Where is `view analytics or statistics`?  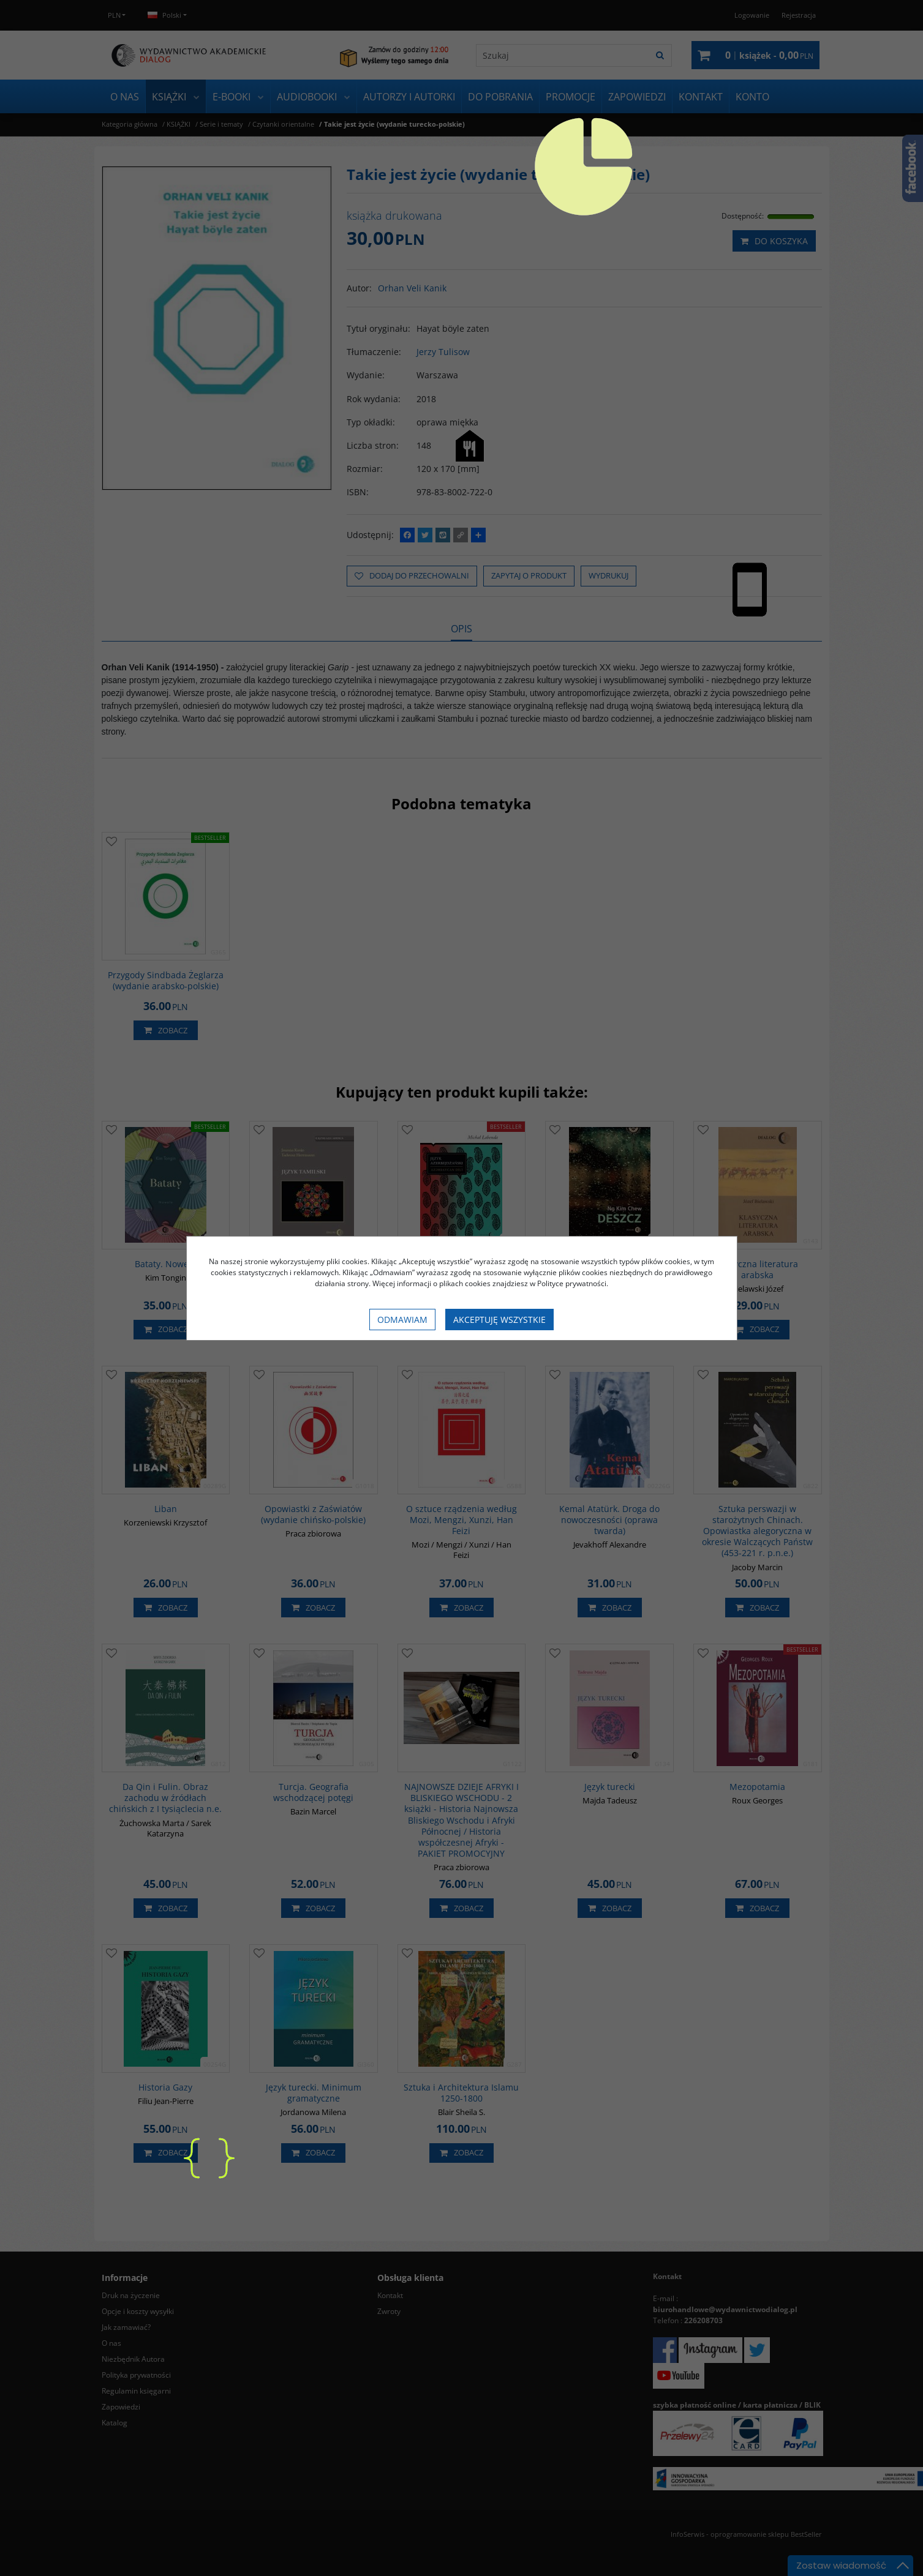
view analytics or statistics is located at coordinates (583, 167).